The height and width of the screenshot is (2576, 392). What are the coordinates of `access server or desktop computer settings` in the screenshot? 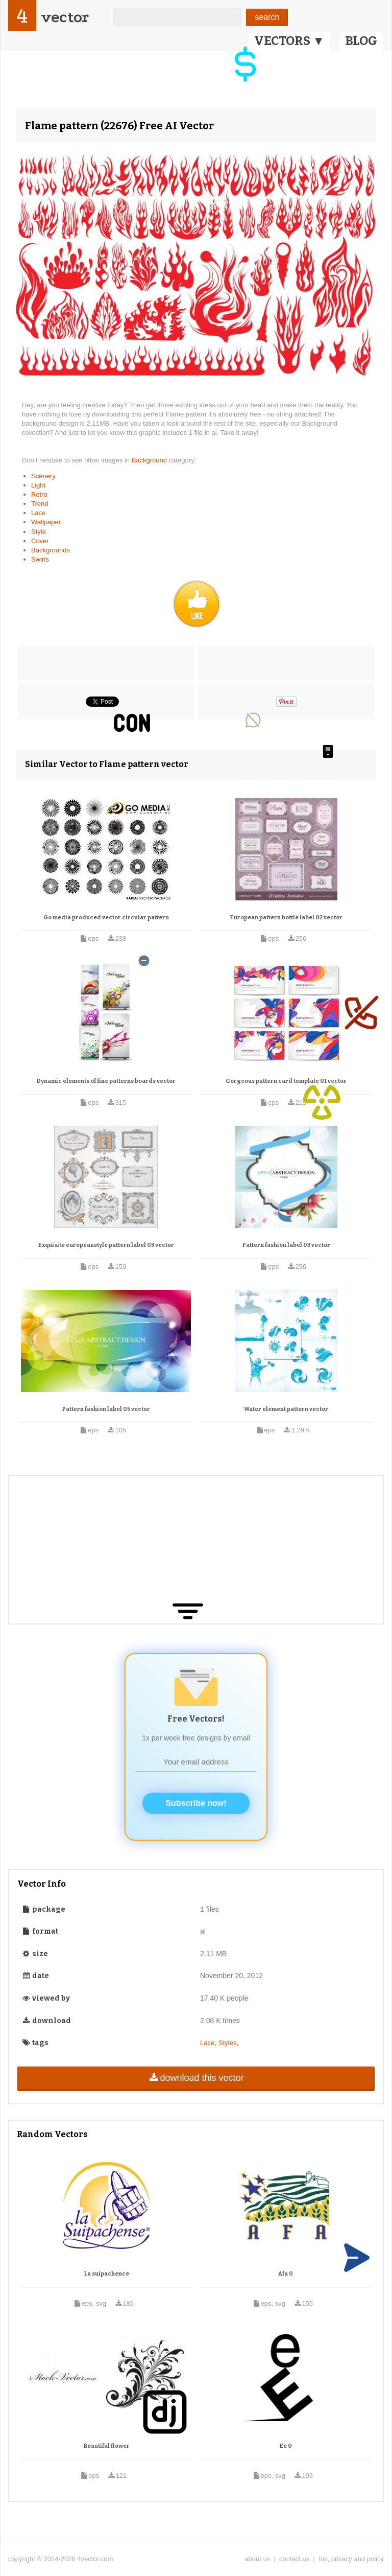 It's located at (328, 751).